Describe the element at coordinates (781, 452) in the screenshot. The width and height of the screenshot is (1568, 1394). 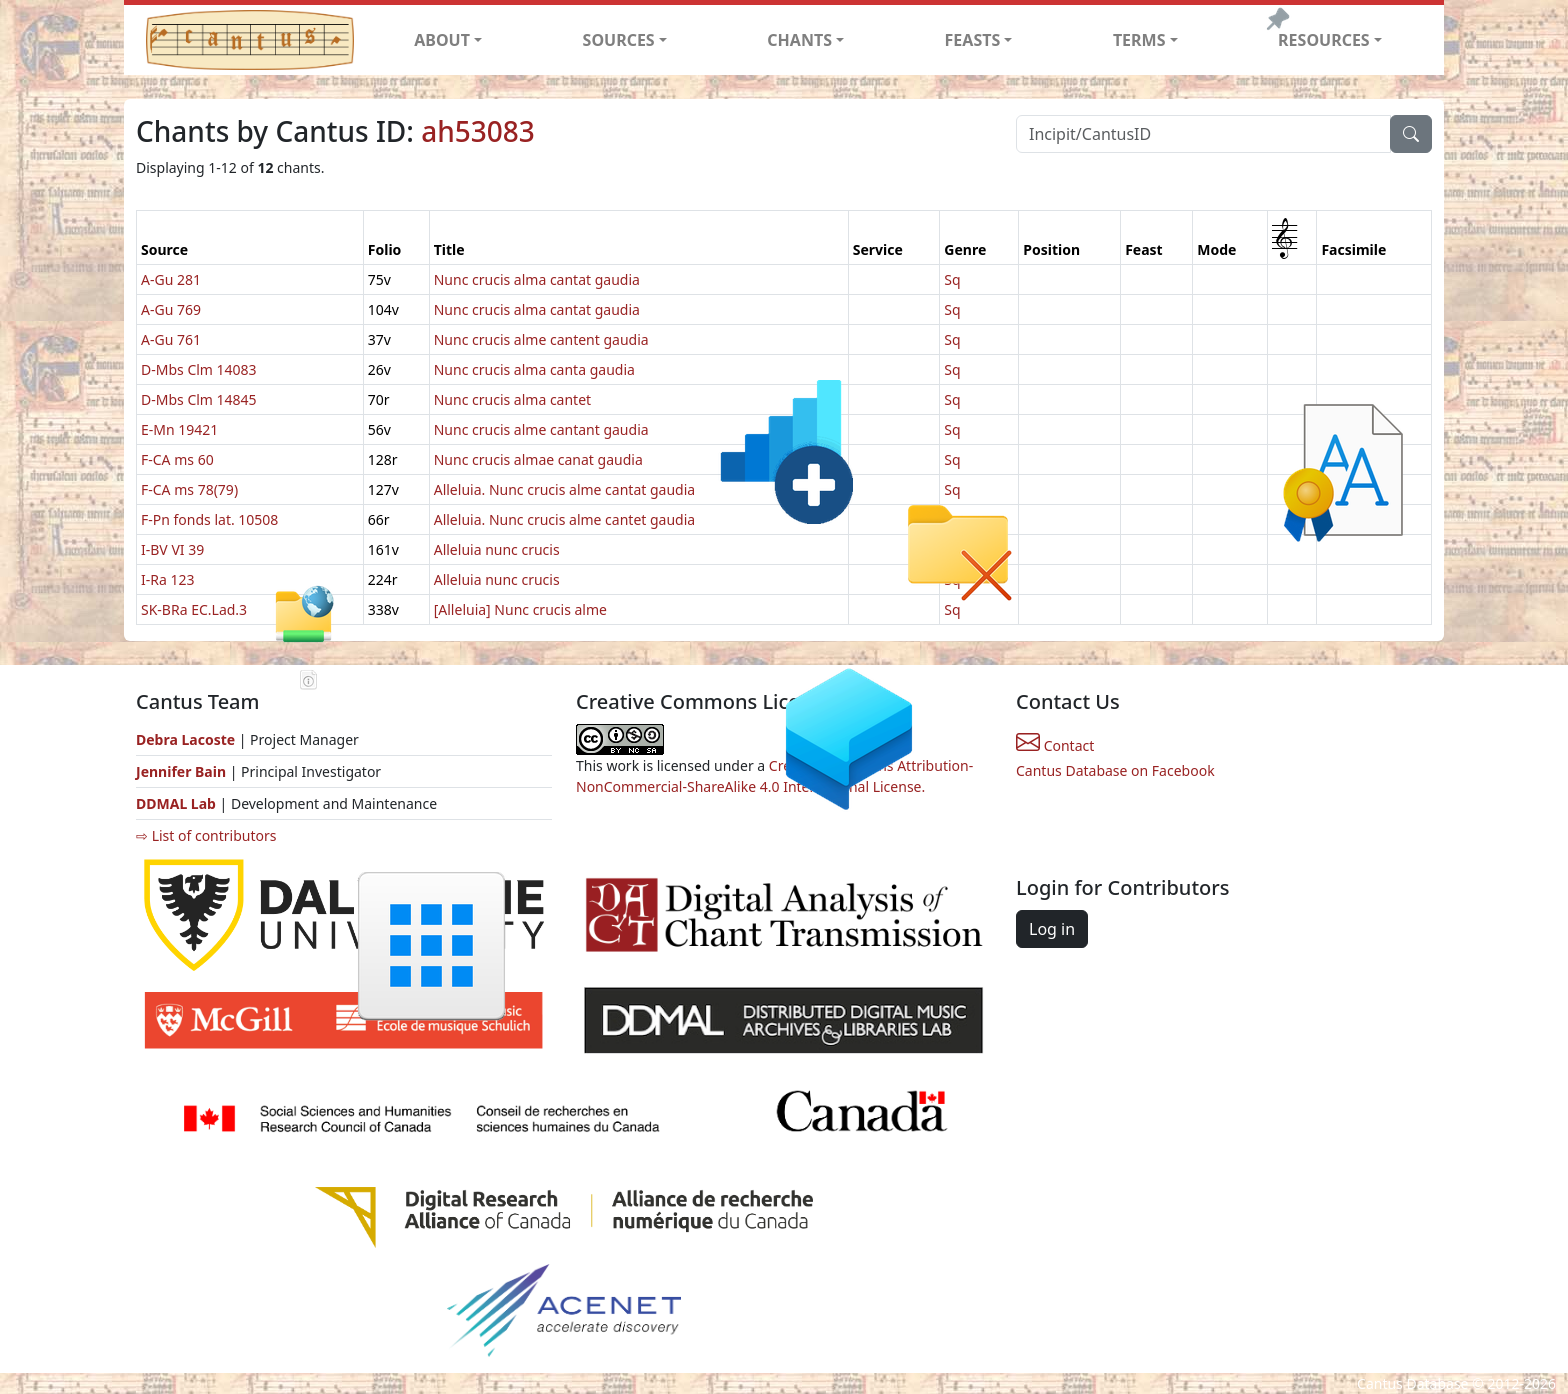
I see `open the plans app` at that location.